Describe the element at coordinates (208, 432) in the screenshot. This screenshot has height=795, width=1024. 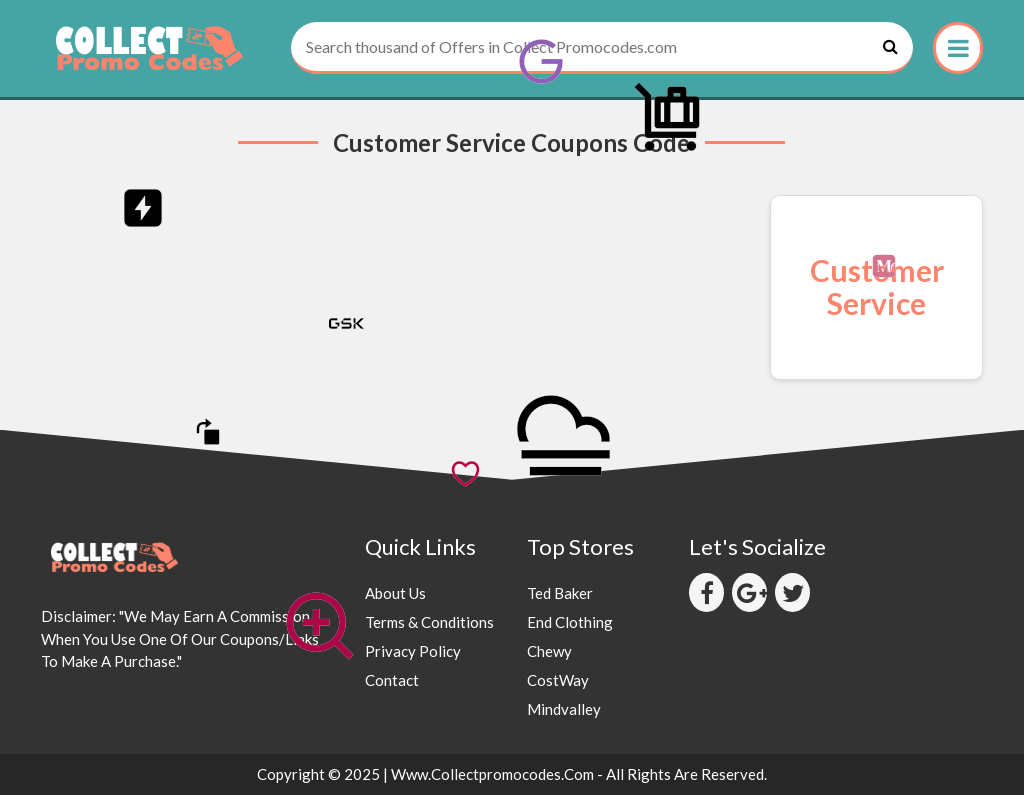
I see `rotate object clockwise` at that location.